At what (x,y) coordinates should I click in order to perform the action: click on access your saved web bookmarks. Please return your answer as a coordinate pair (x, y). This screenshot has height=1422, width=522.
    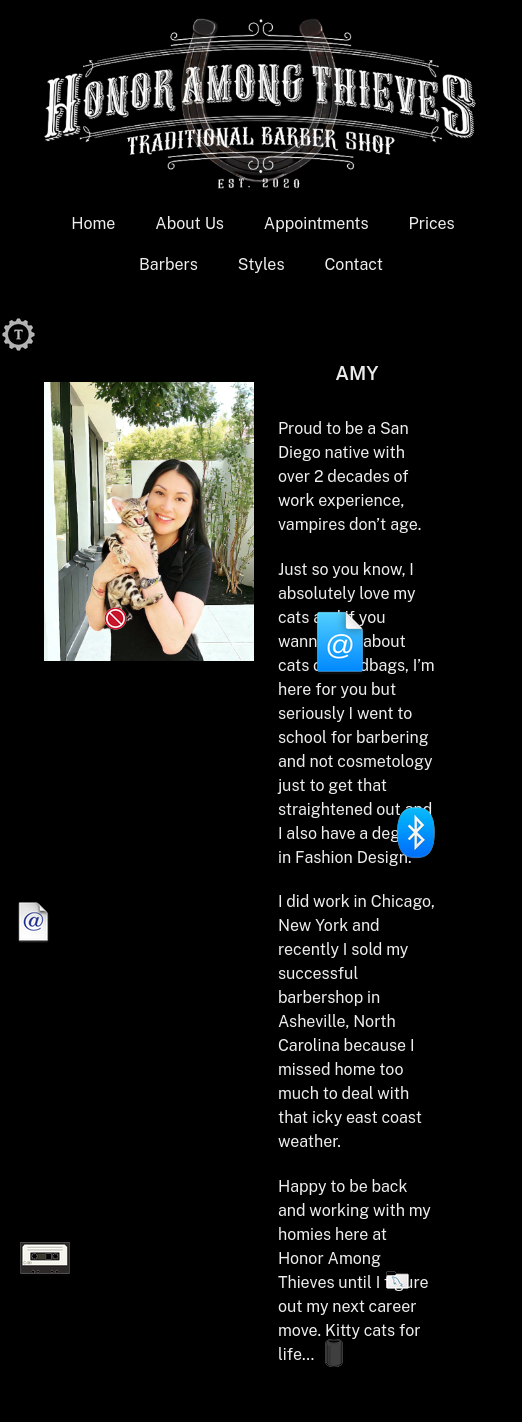
    Looking at the image, I should click on (33, 922).